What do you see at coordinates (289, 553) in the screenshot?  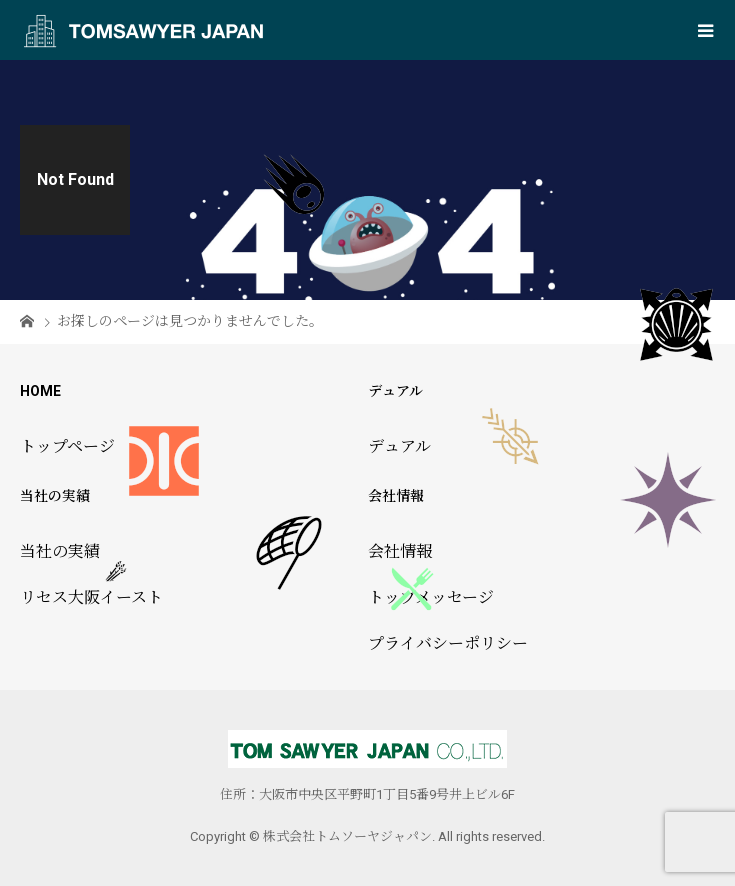 I see `catch bugs or insects in a game` at bounding box center [289, 553].